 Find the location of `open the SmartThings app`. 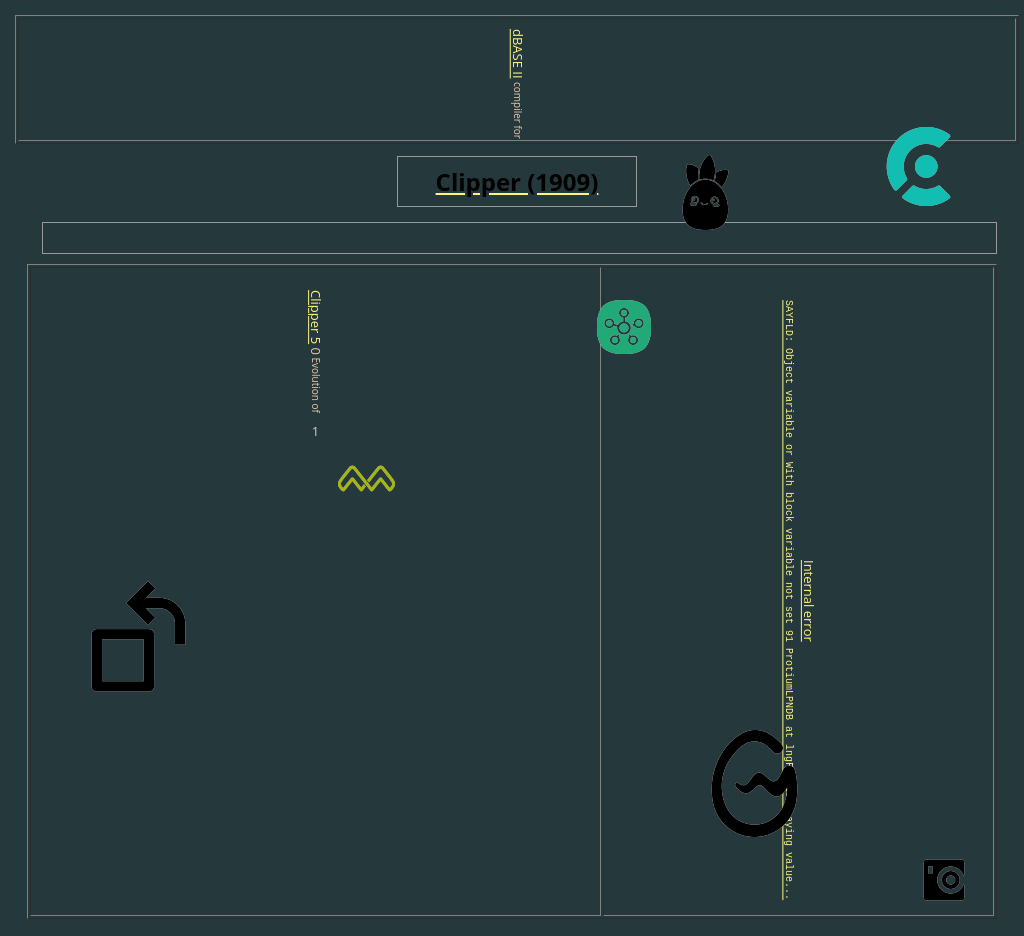

open the SmartThings app is located at coordinates (624, 327).